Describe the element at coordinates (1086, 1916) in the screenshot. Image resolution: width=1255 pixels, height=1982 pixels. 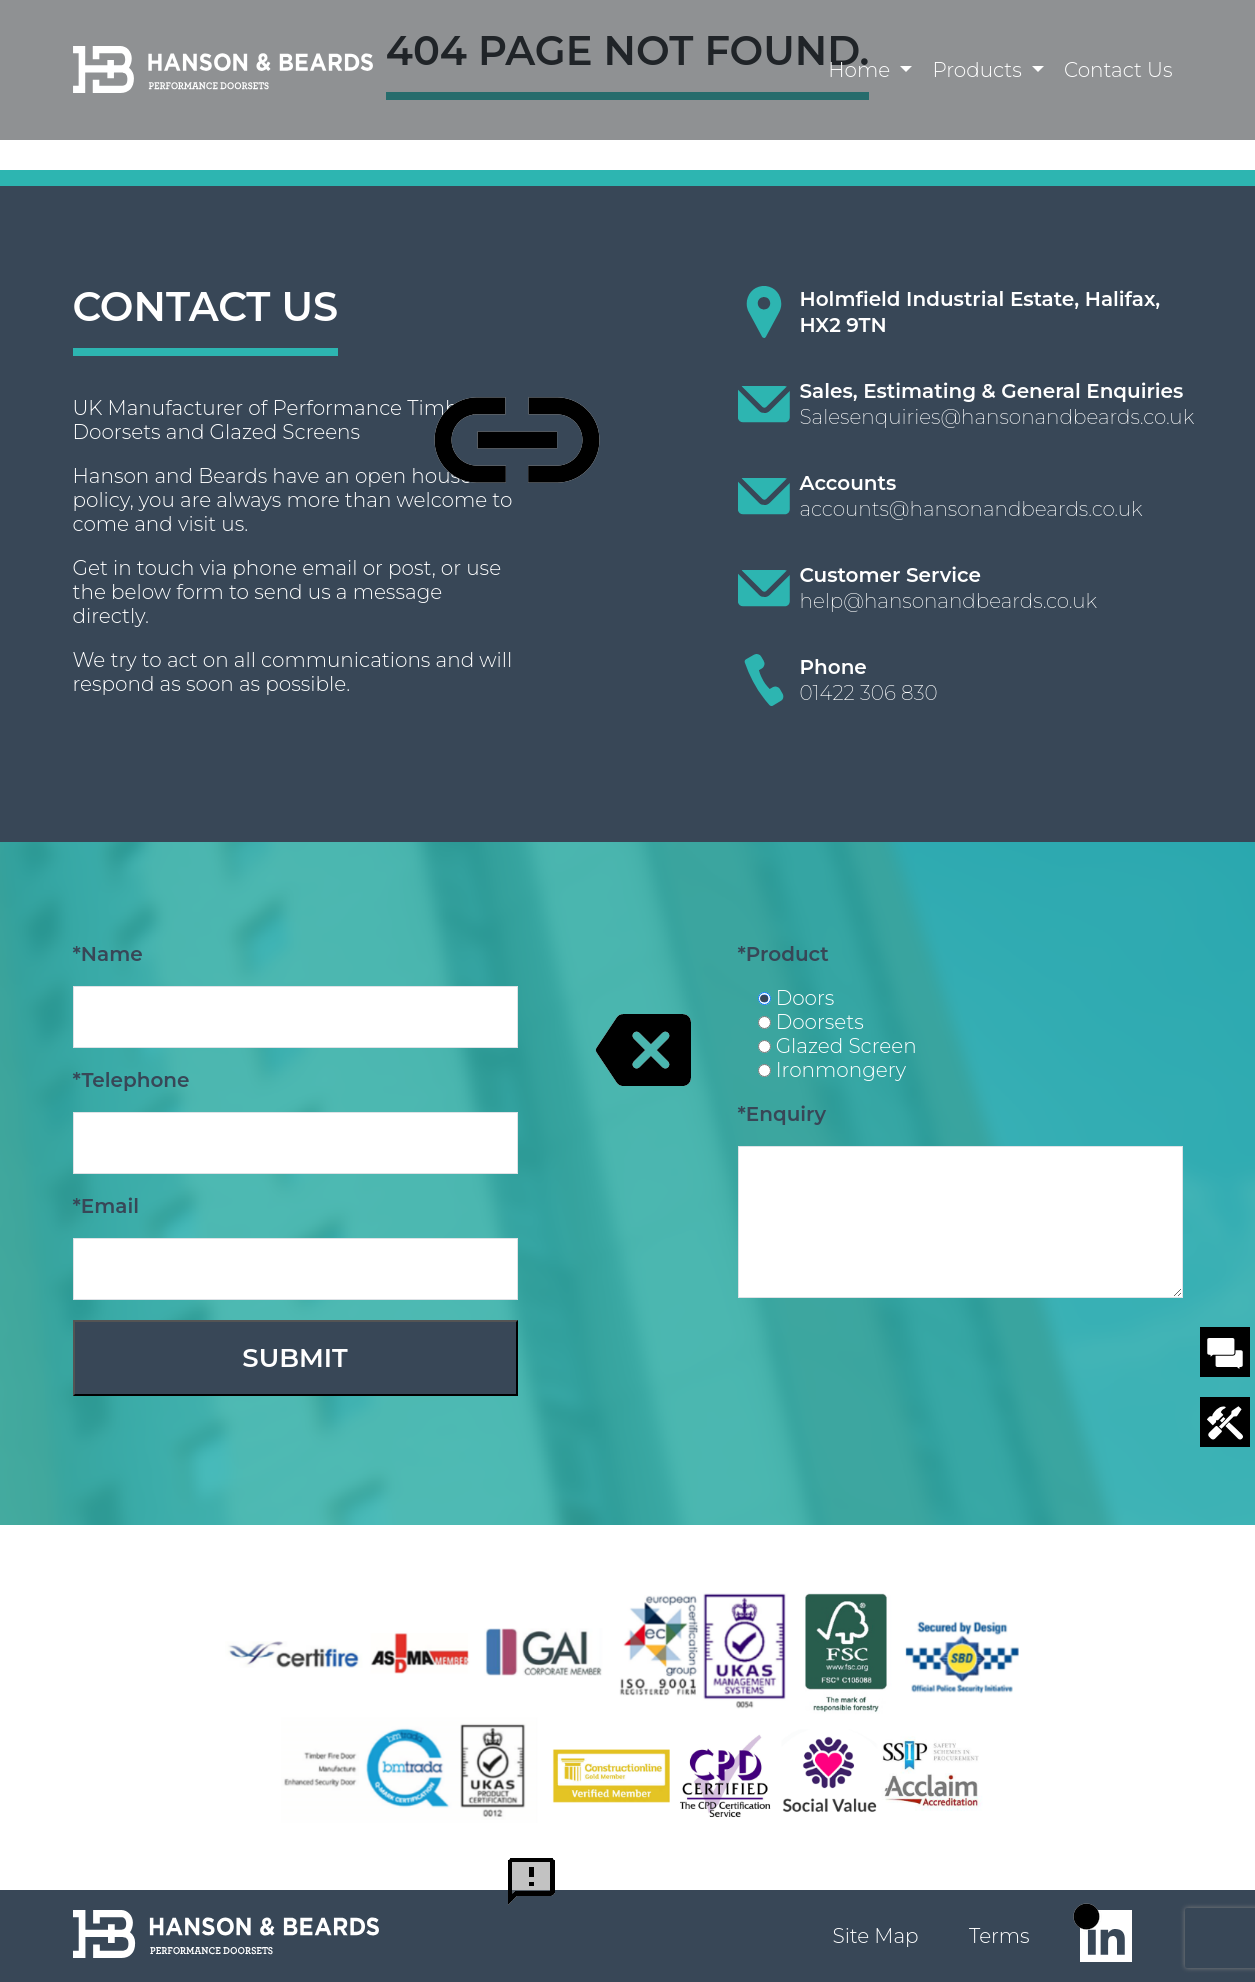
I see `indicates recording in progress` at that location.